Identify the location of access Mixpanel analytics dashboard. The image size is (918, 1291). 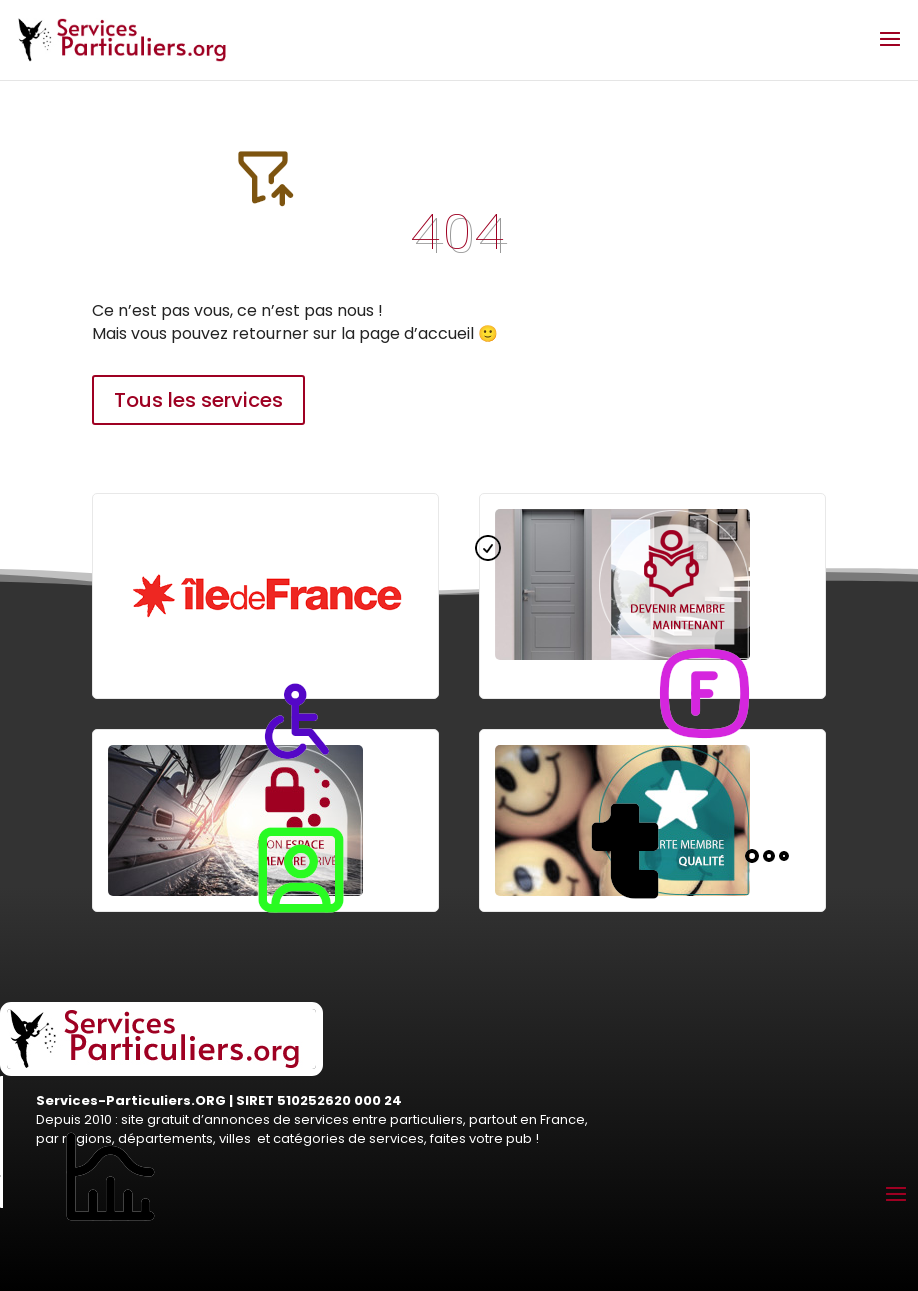
(767, 856).